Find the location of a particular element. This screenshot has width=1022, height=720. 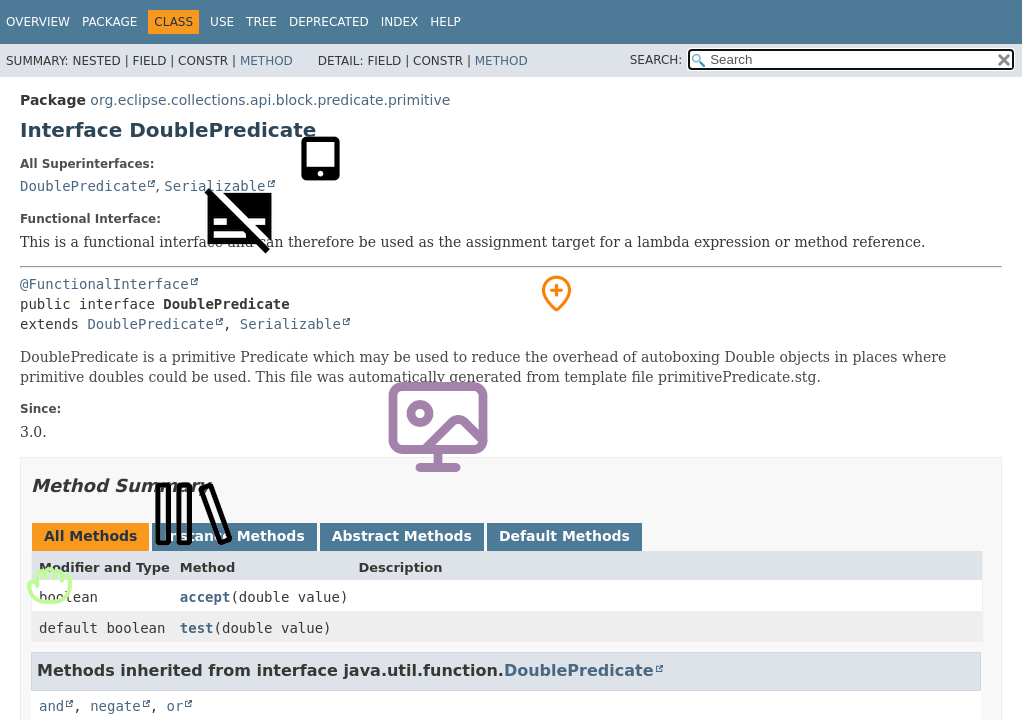

change desktop wallpaper is located at coordinates (438, 427).